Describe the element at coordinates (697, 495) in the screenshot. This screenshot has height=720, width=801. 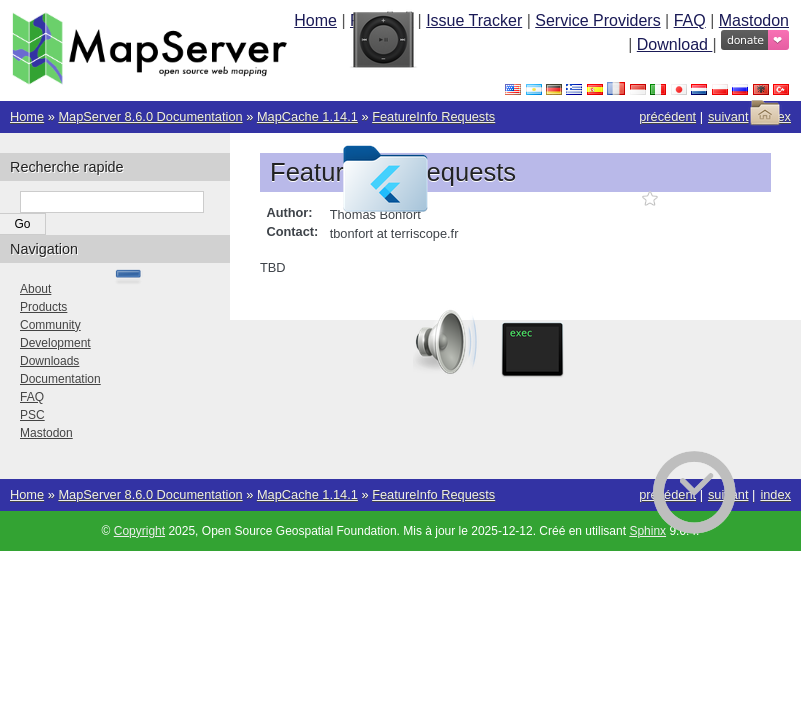
I see `view recently opened documents` at that location.